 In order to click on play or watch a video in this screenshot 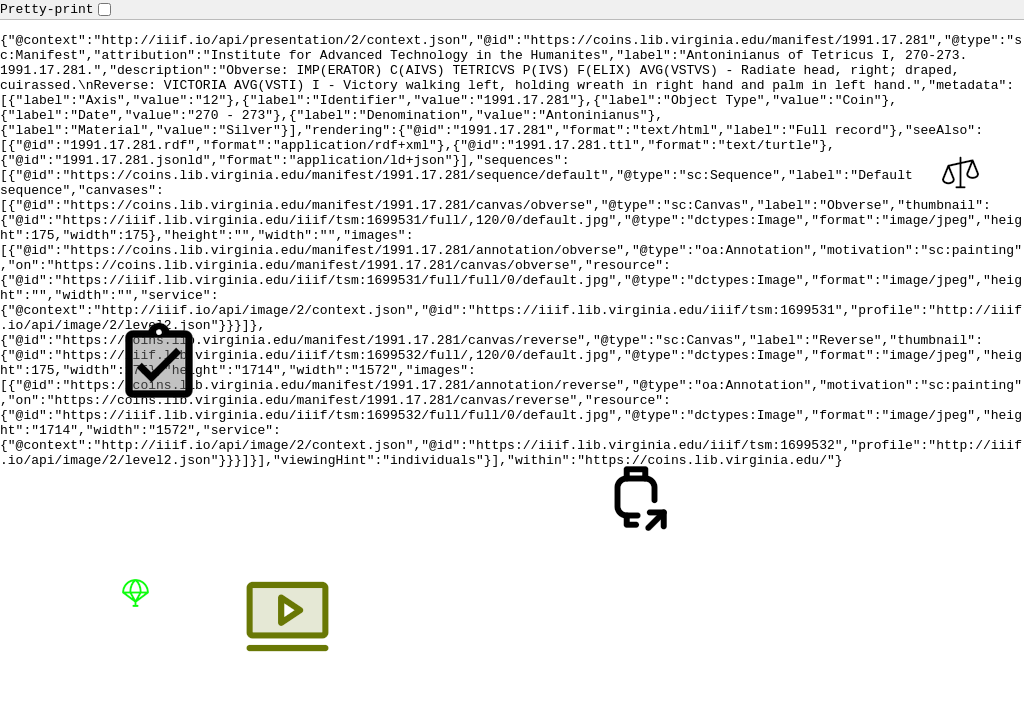, I will do `click(287, 616)`.